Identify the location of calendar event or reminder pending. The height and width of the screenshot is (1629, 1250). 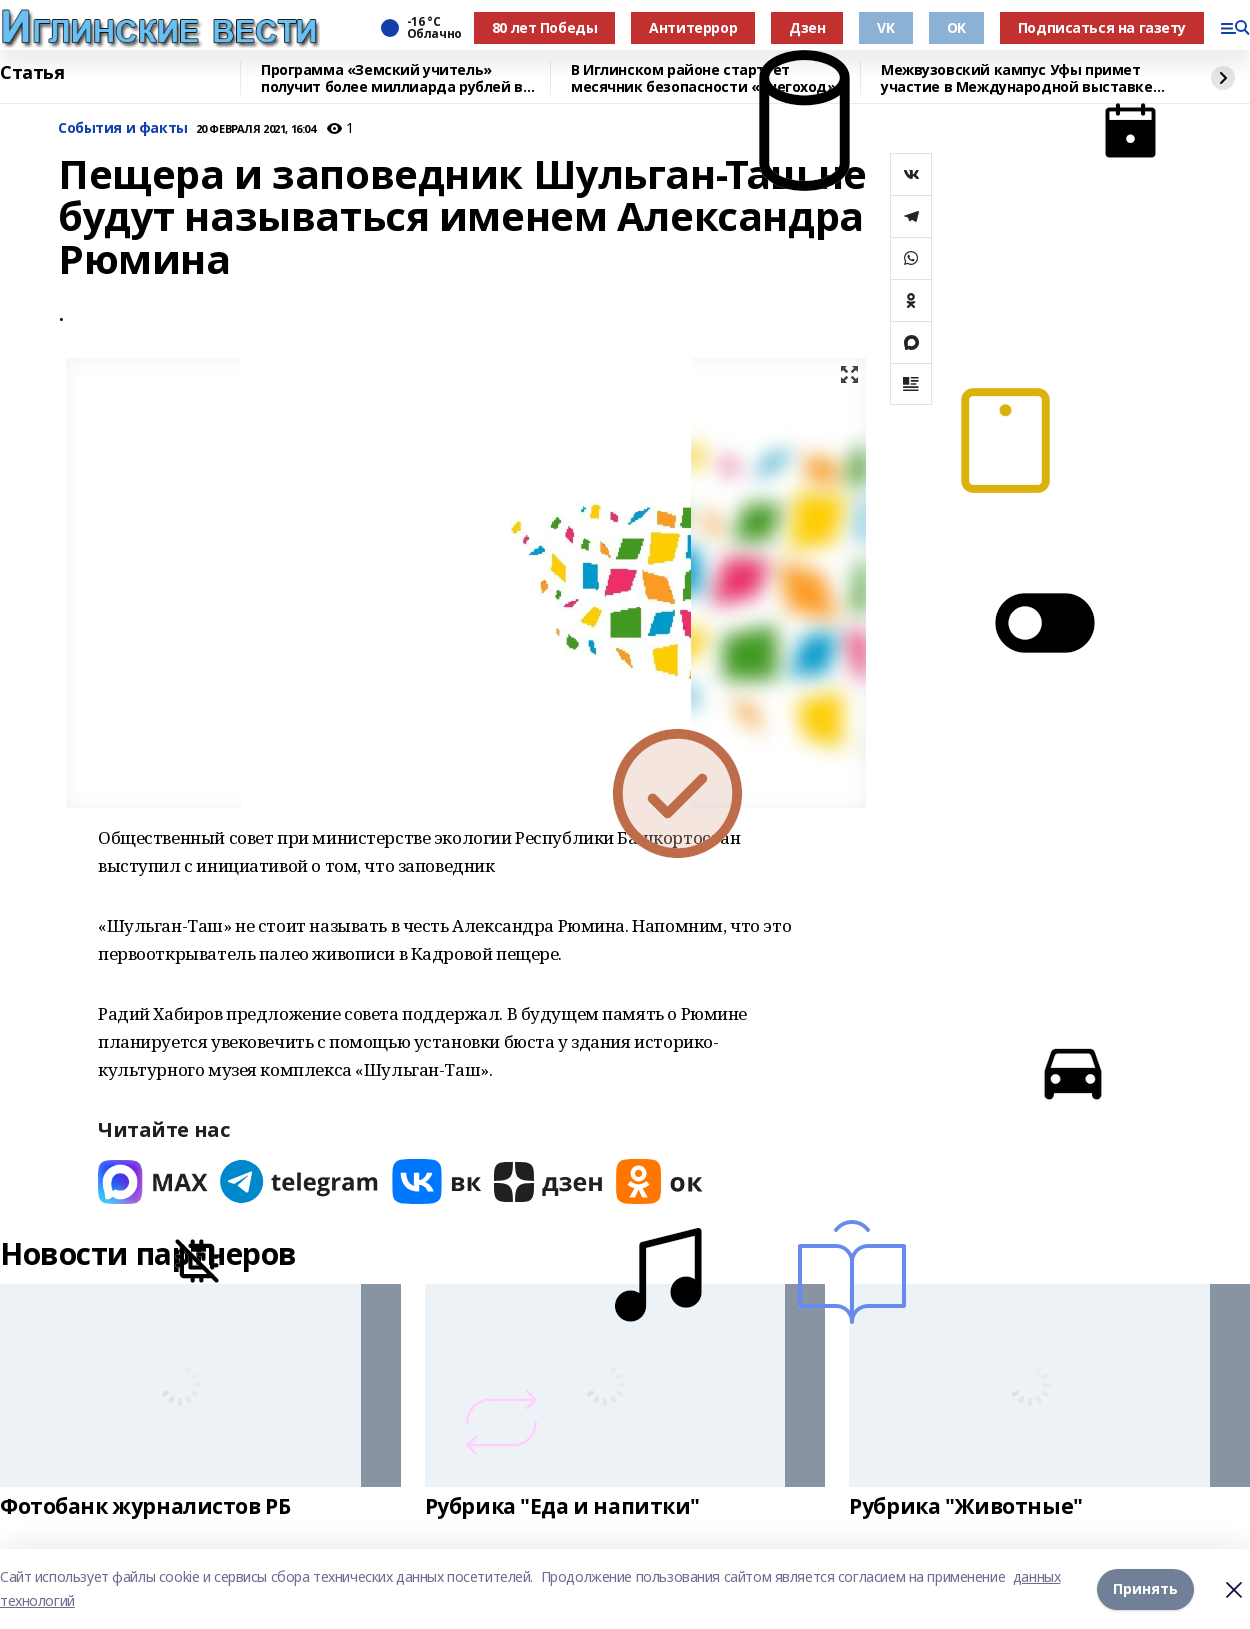
(1130, 132).